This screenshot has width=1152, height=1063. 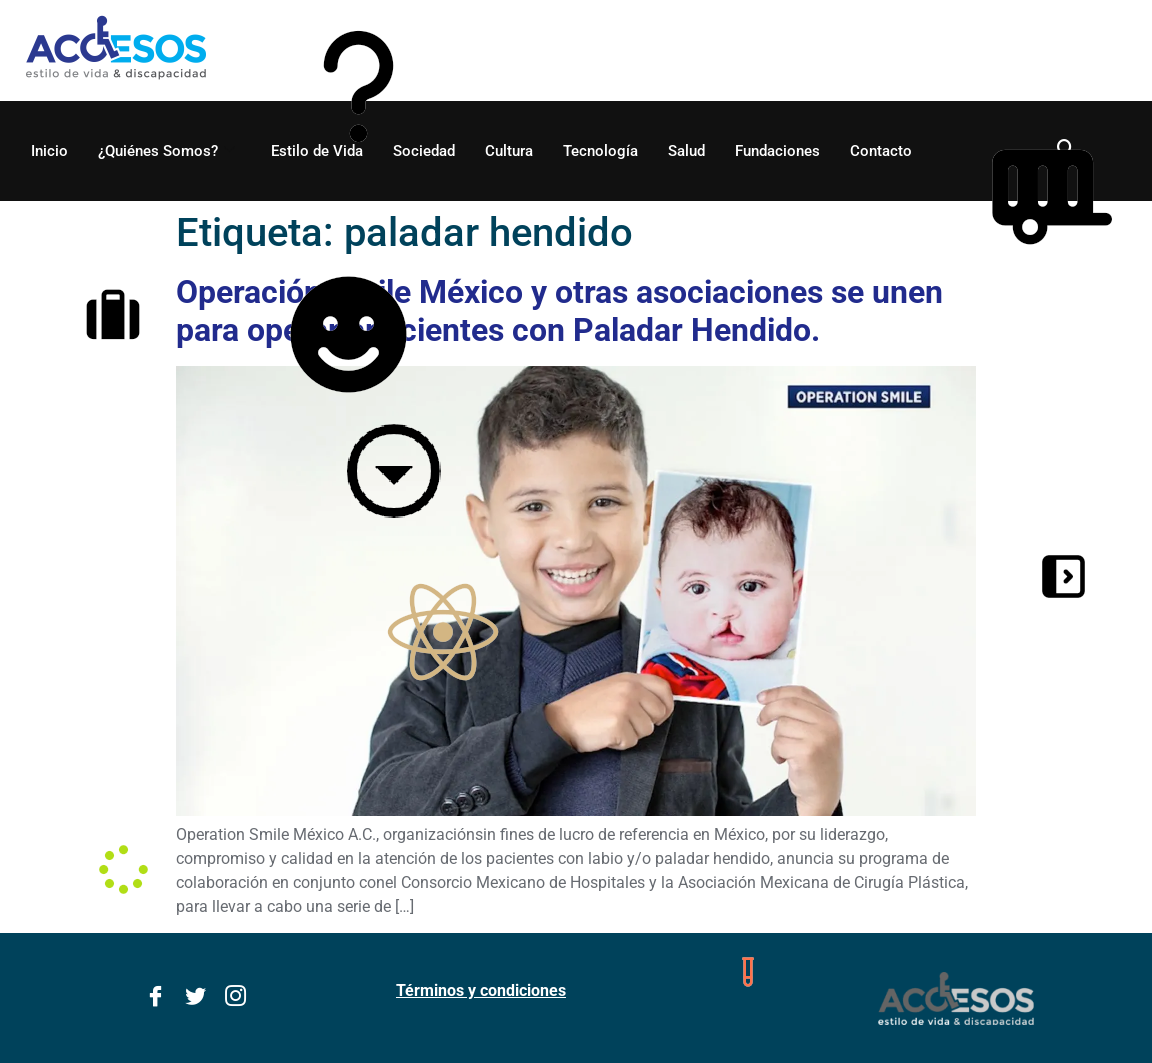 I want to click on tap to expand dropdown menu, so click(x=394, y=471).